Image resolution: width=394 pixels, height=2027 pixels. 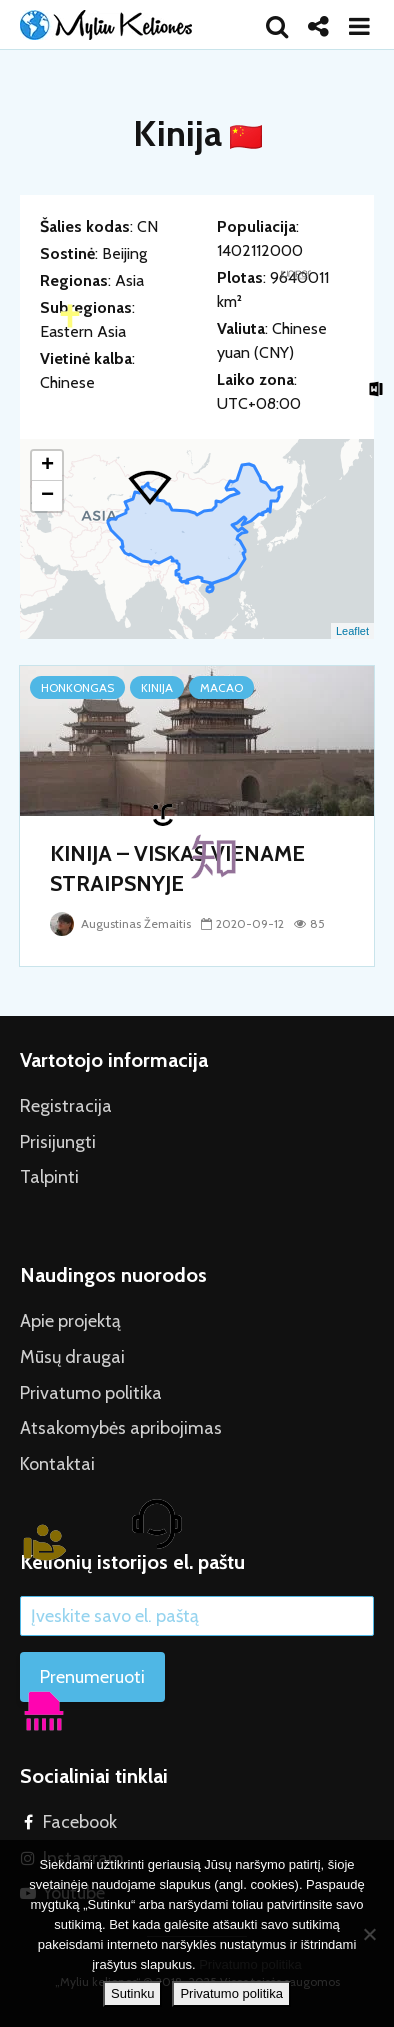 What do you see at coordinates (44, 1711) in the screenshot?
I see `permanently delete or shred a document` at bounding box center [44, 1711].